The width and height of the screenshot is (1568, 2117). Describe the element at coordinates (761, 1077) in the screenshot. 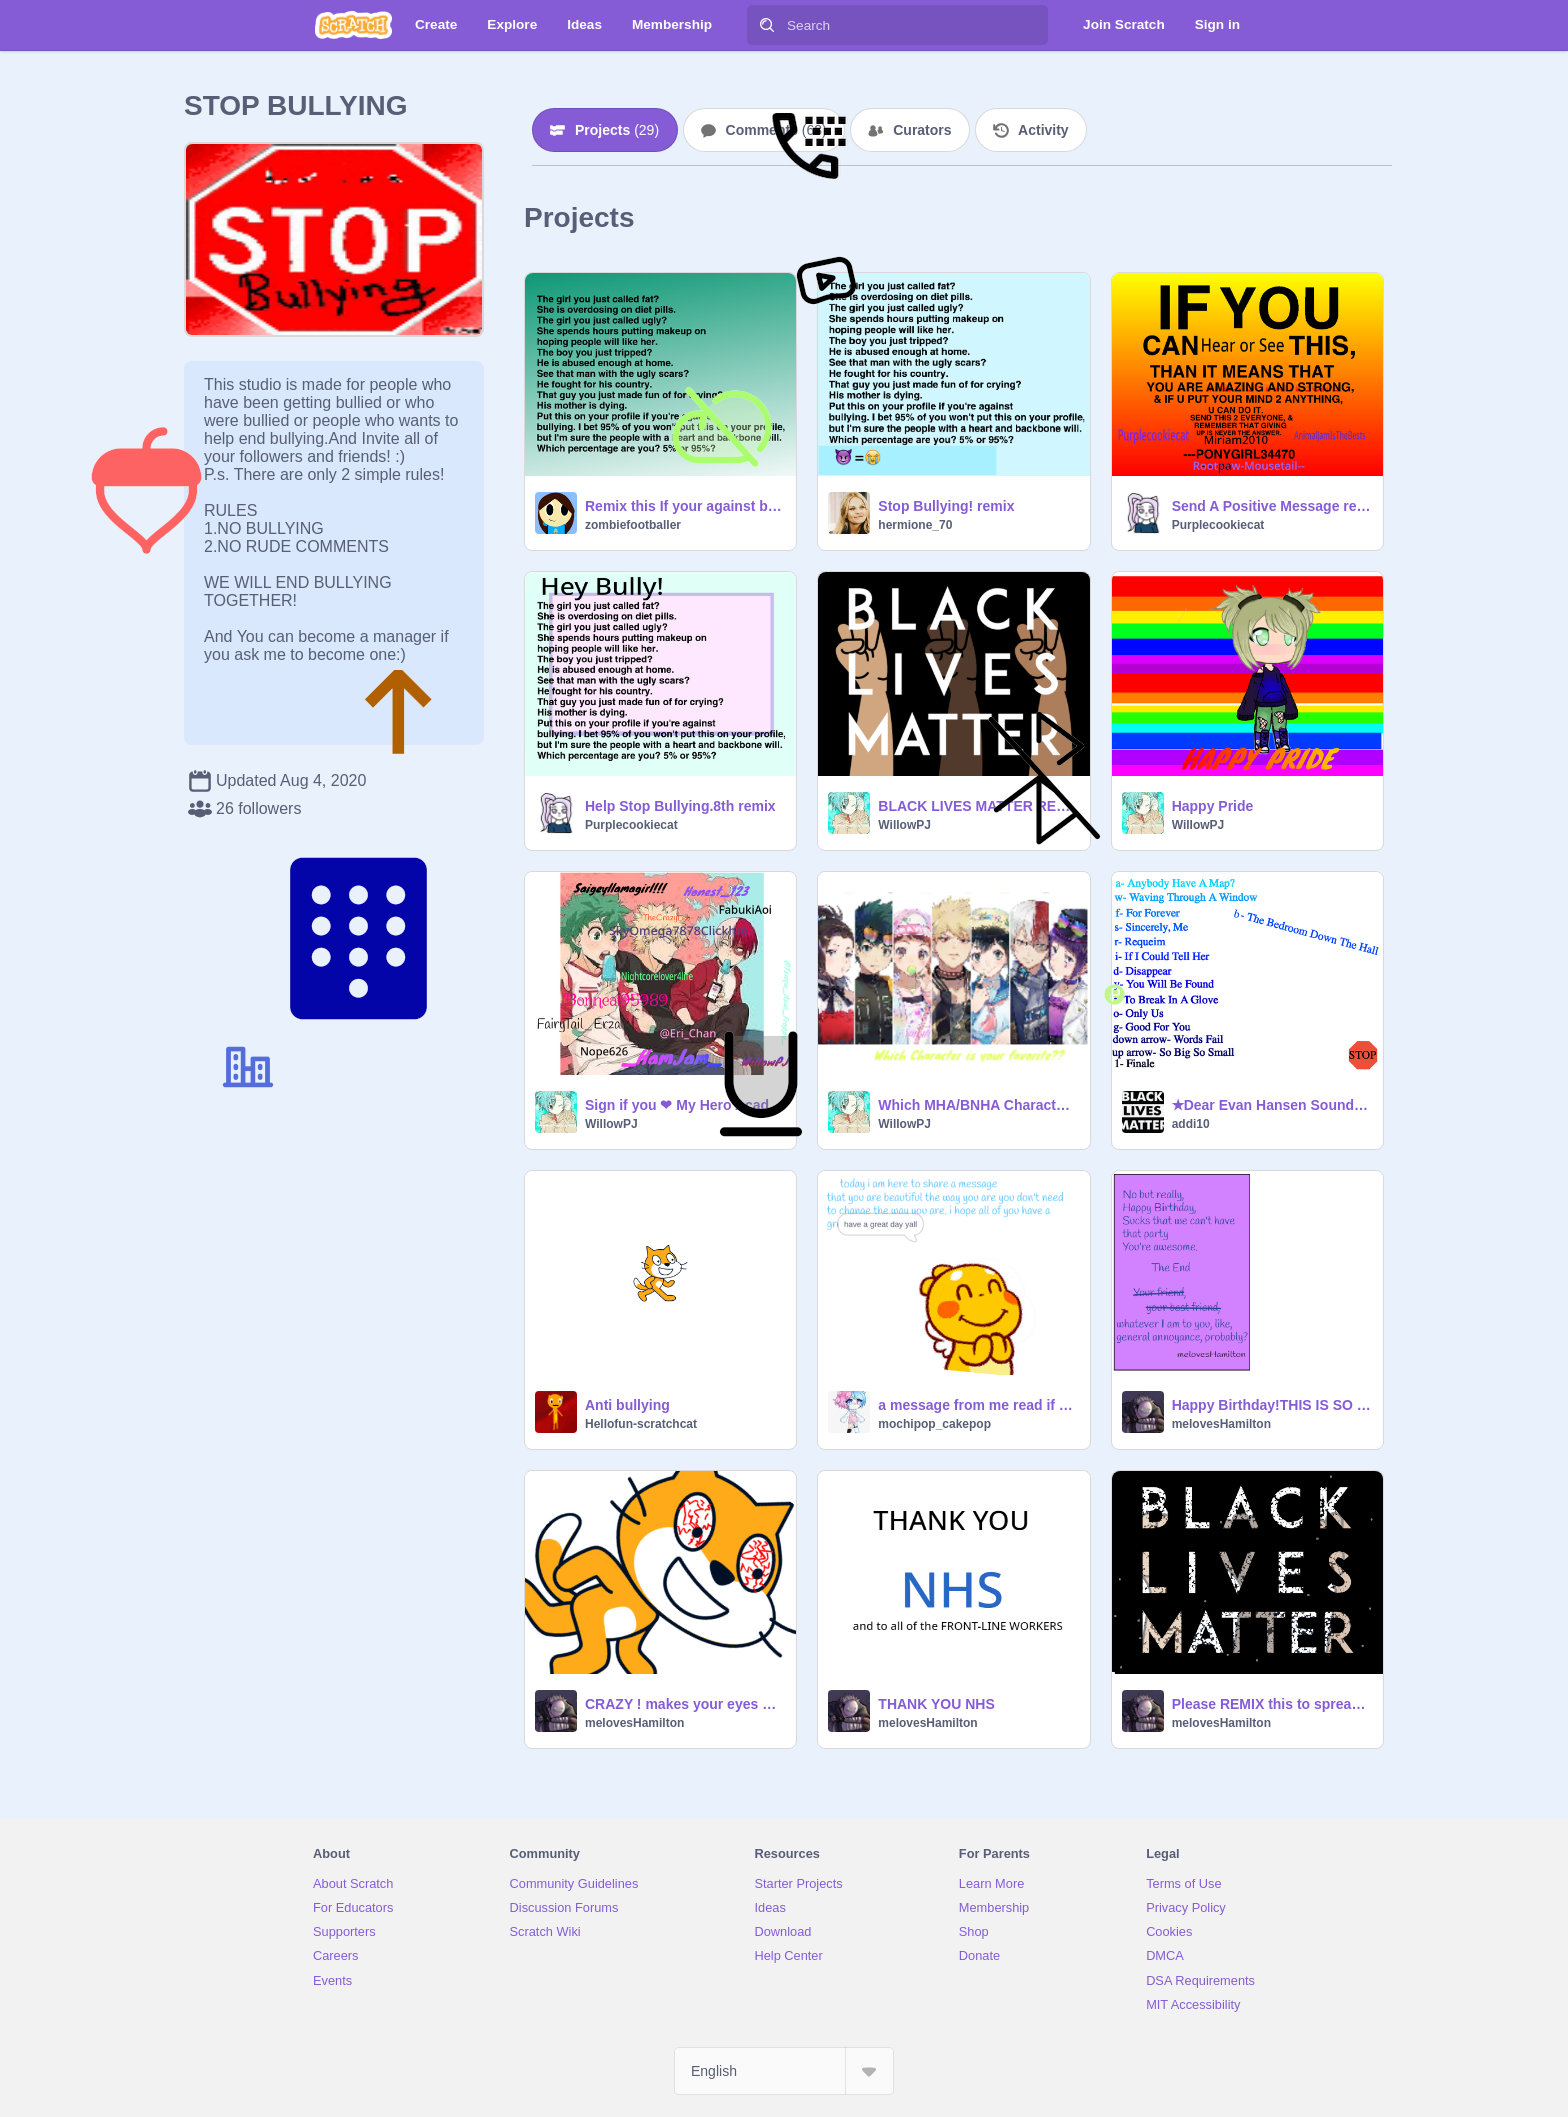

I see `apply underline formatting to selected text` at that location.